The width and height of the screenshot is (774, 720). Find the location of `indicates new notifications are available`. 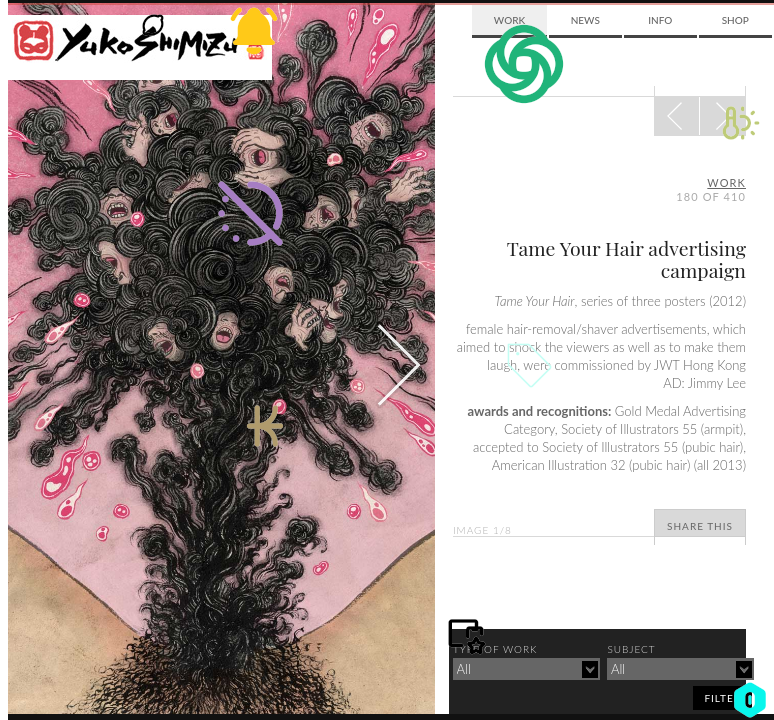

indicates new notifications are available is located at coordinates (254, 31).